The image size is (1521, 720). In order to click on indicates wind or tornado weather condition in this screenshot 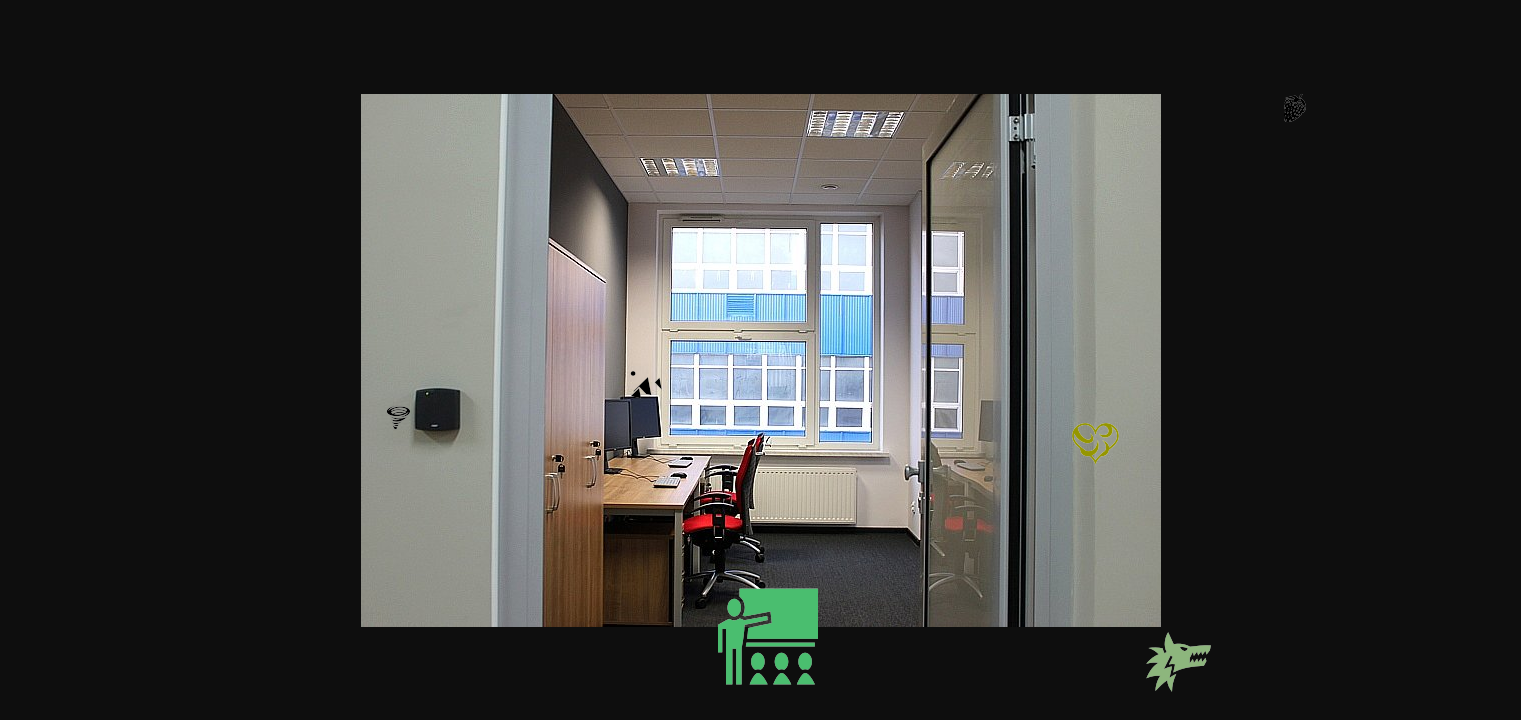, I will do `click(398, 417)`.